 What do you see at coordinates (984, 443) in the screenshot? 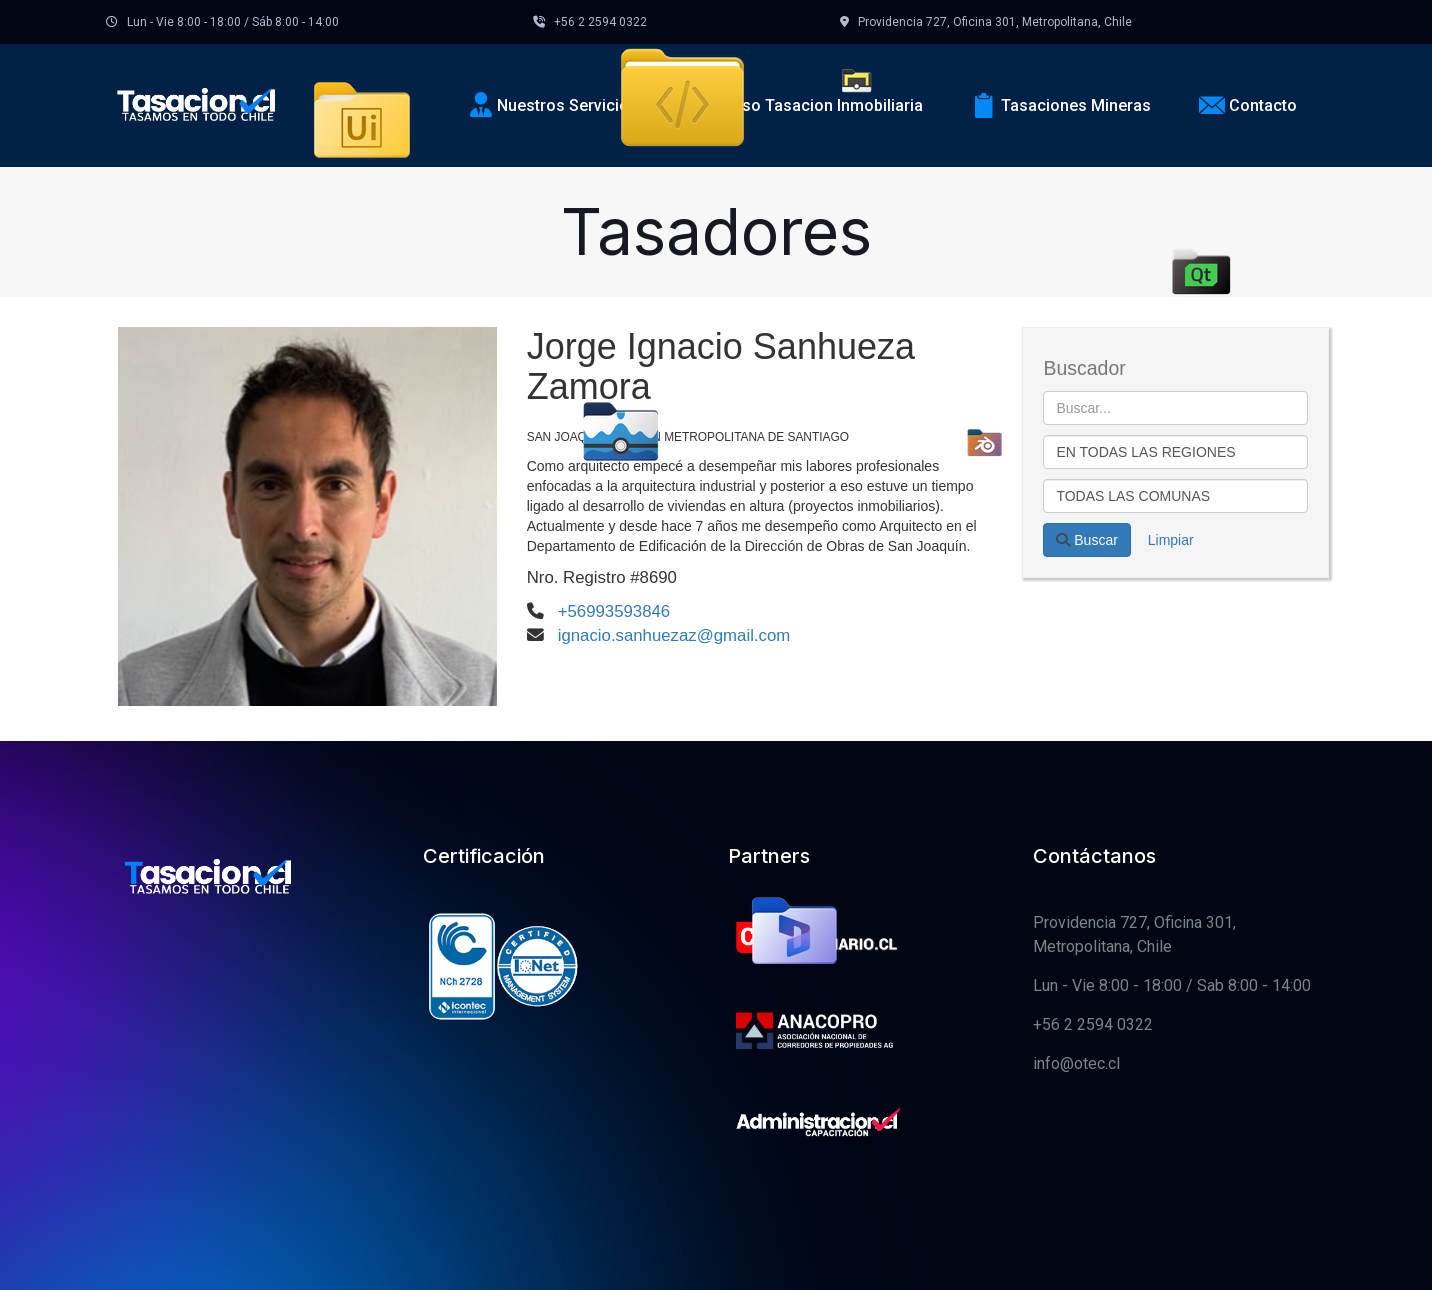
I see `open folder containing Blender project files` at bounding box center [984, 443].